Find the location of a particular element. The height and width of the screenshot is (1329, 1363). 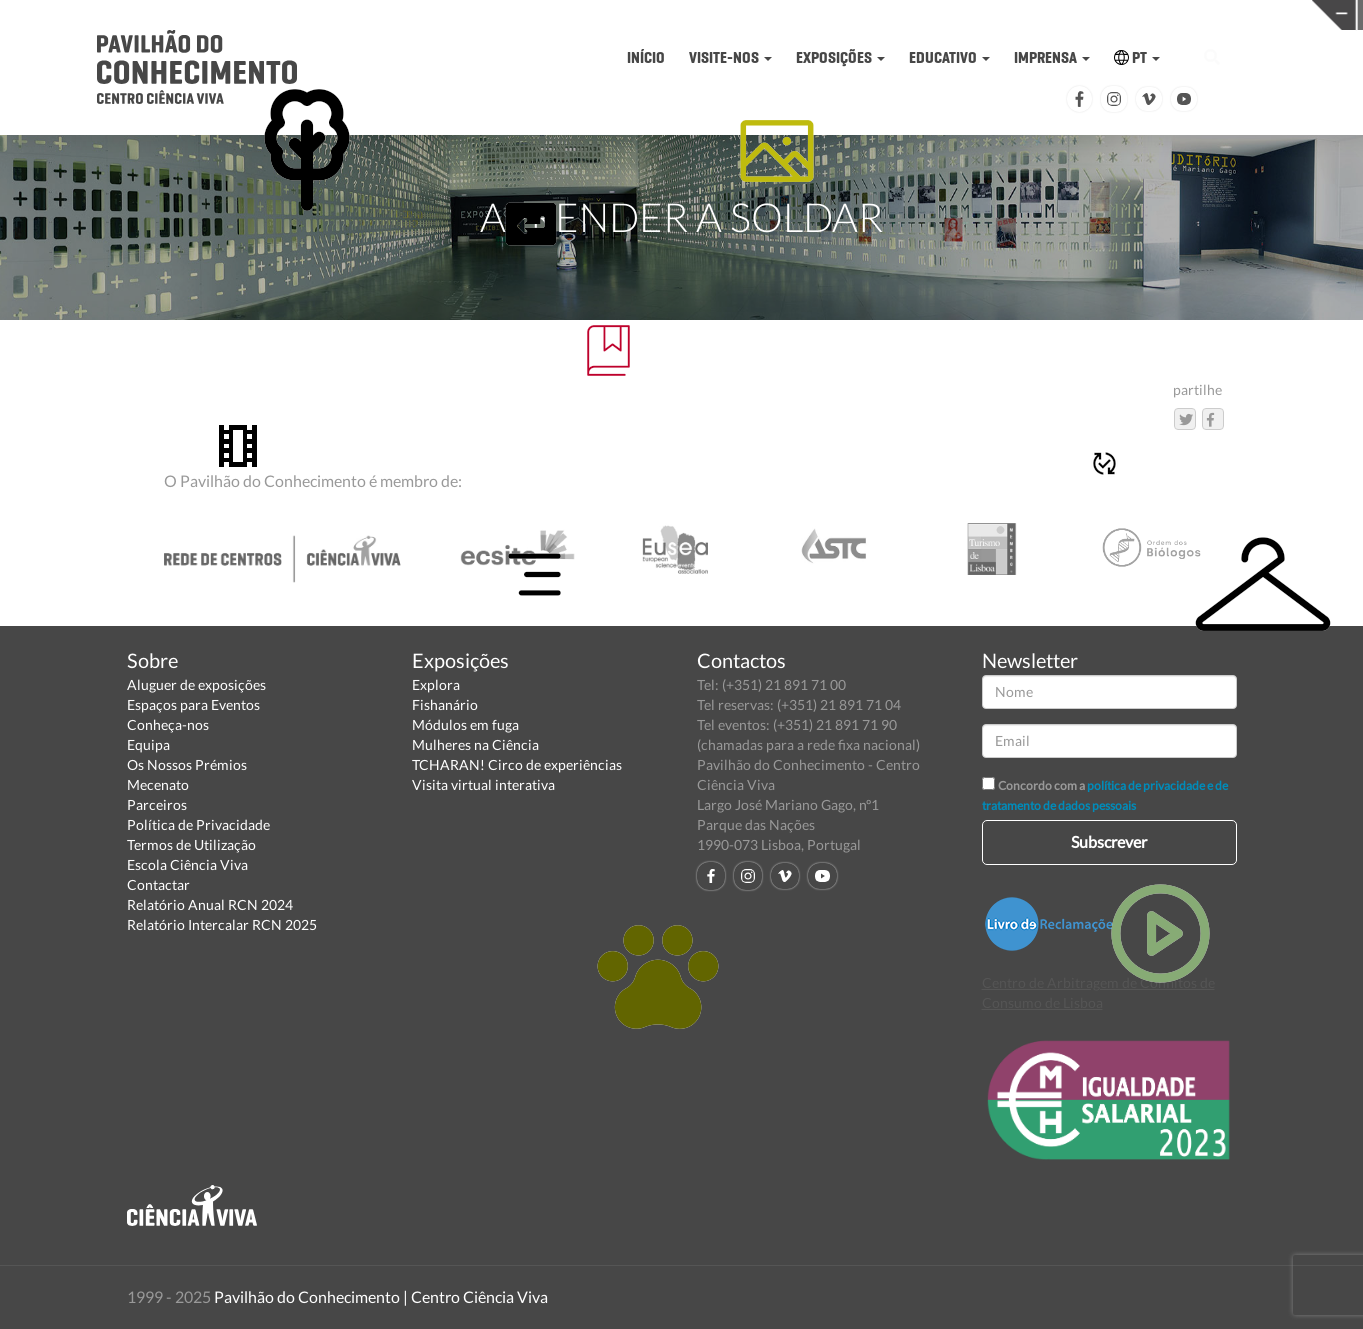

access wardrobe or clothing options is located at coordinates (1263, 591).